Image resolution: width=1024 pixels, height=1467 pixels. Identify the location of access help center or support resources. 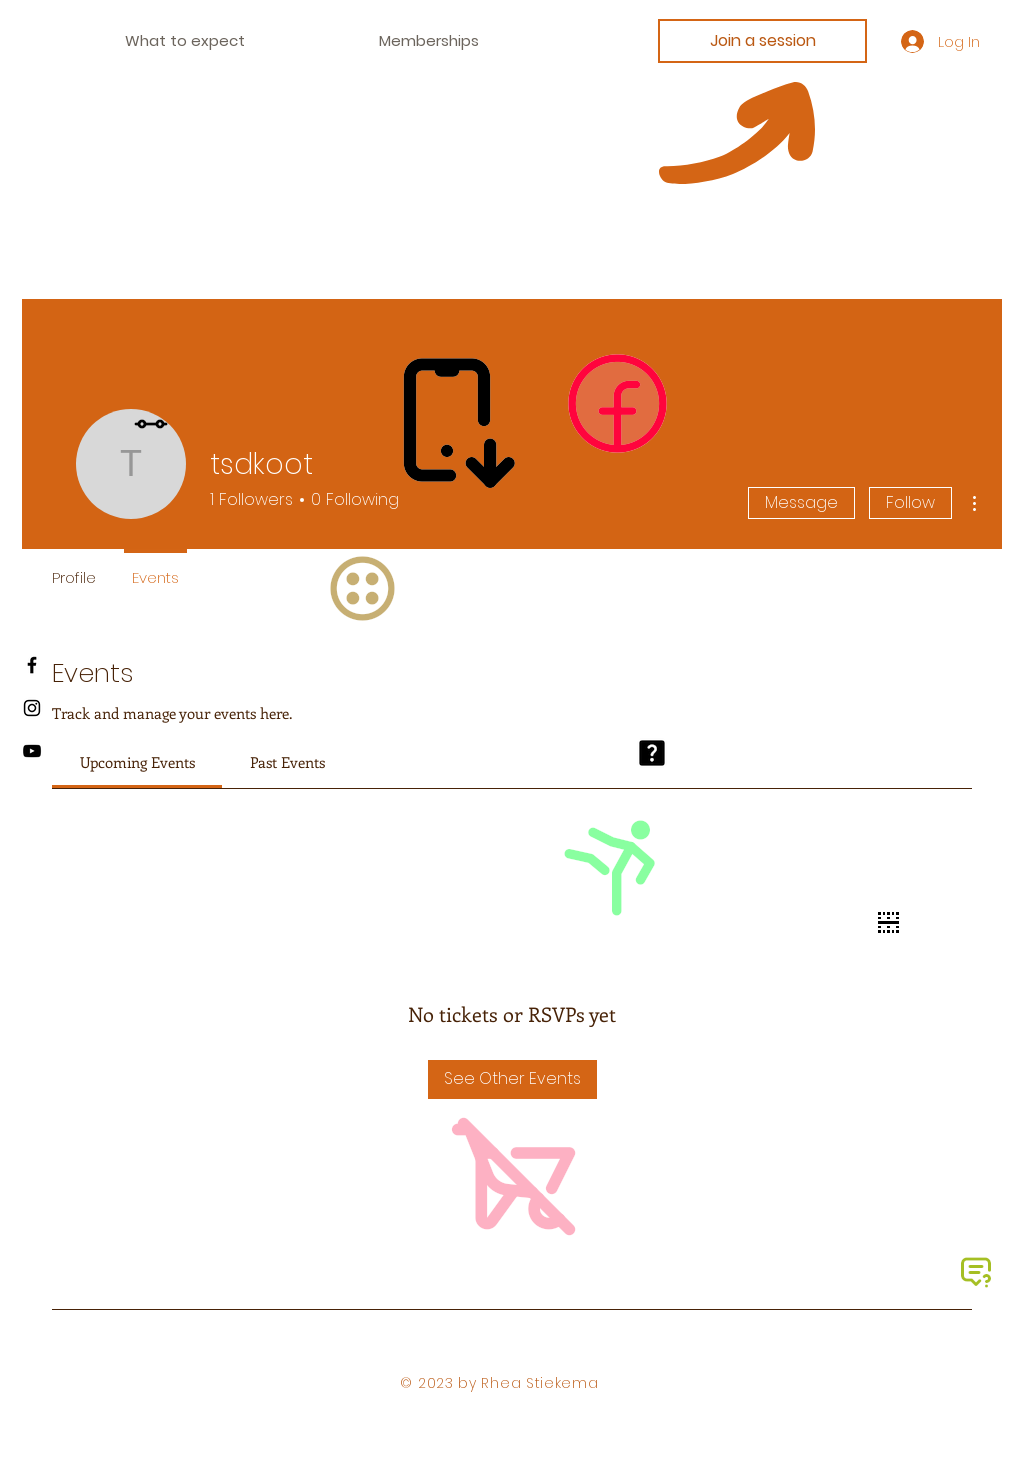
(652, 753).